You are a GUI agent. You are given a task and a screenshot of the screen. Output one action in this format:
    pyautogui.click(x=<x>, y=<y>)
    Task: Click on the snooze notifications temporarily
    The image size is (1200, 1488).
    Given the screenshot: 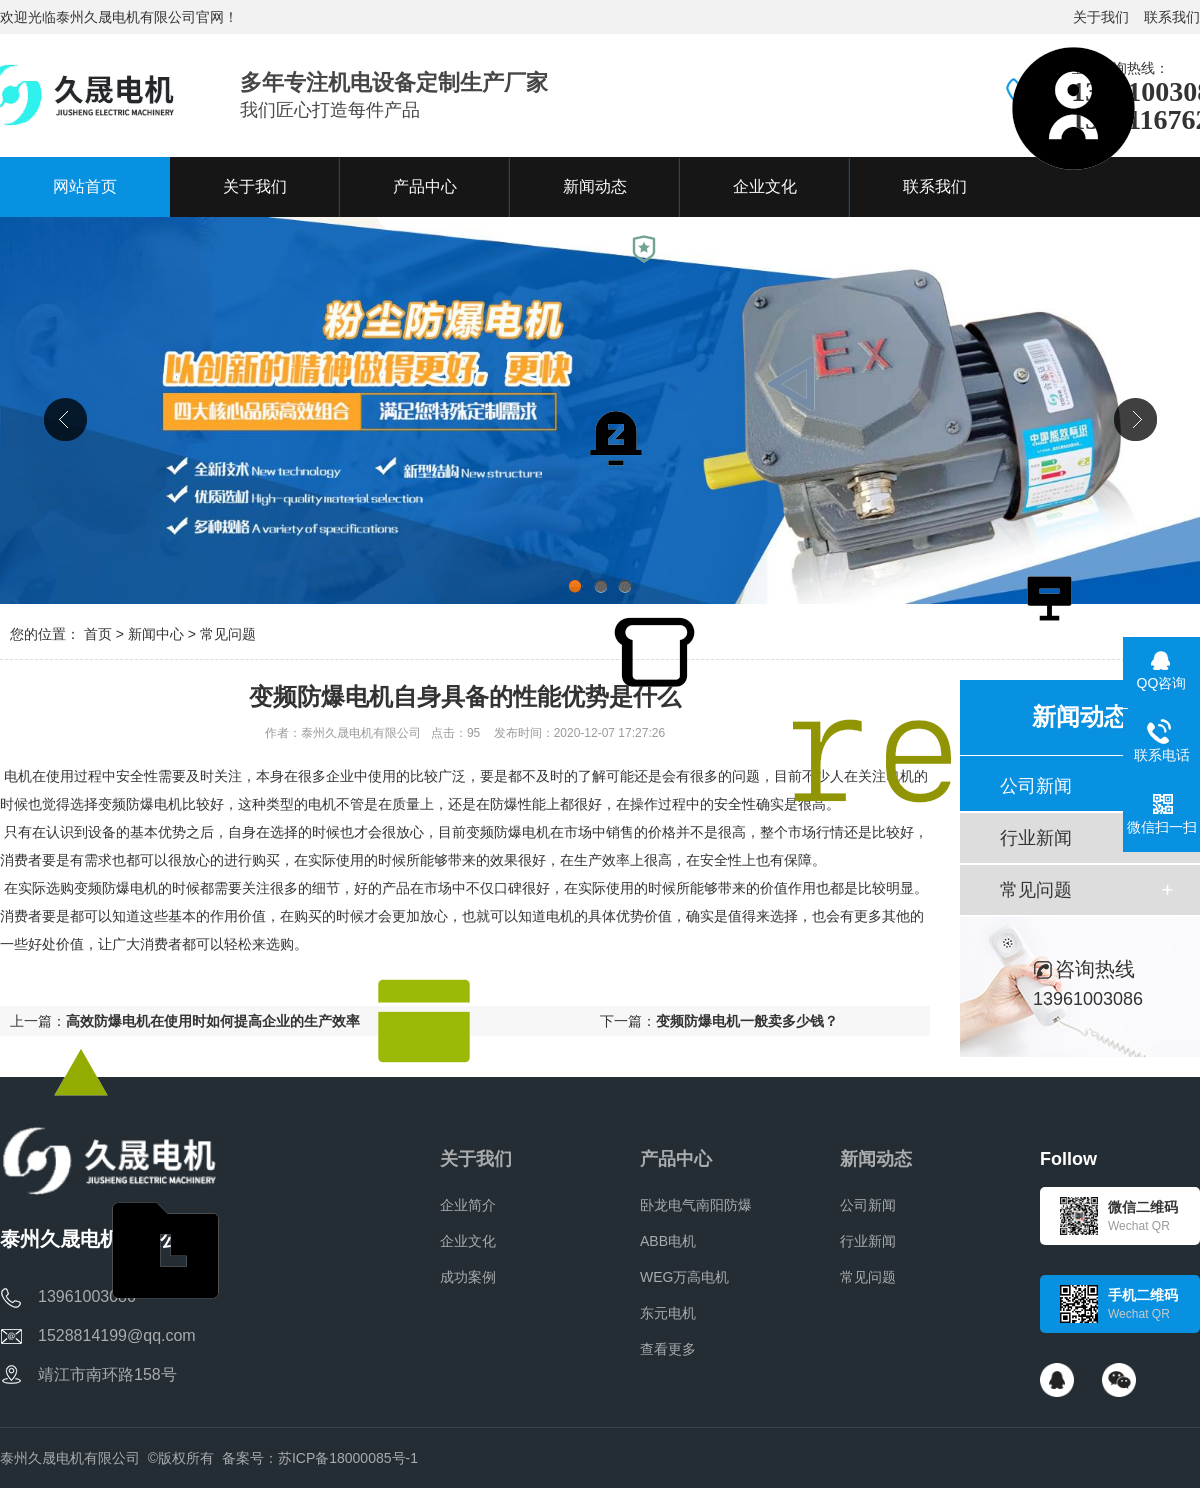 What is the action you would take?
    pyautogui.click(x=616, y=437)
    